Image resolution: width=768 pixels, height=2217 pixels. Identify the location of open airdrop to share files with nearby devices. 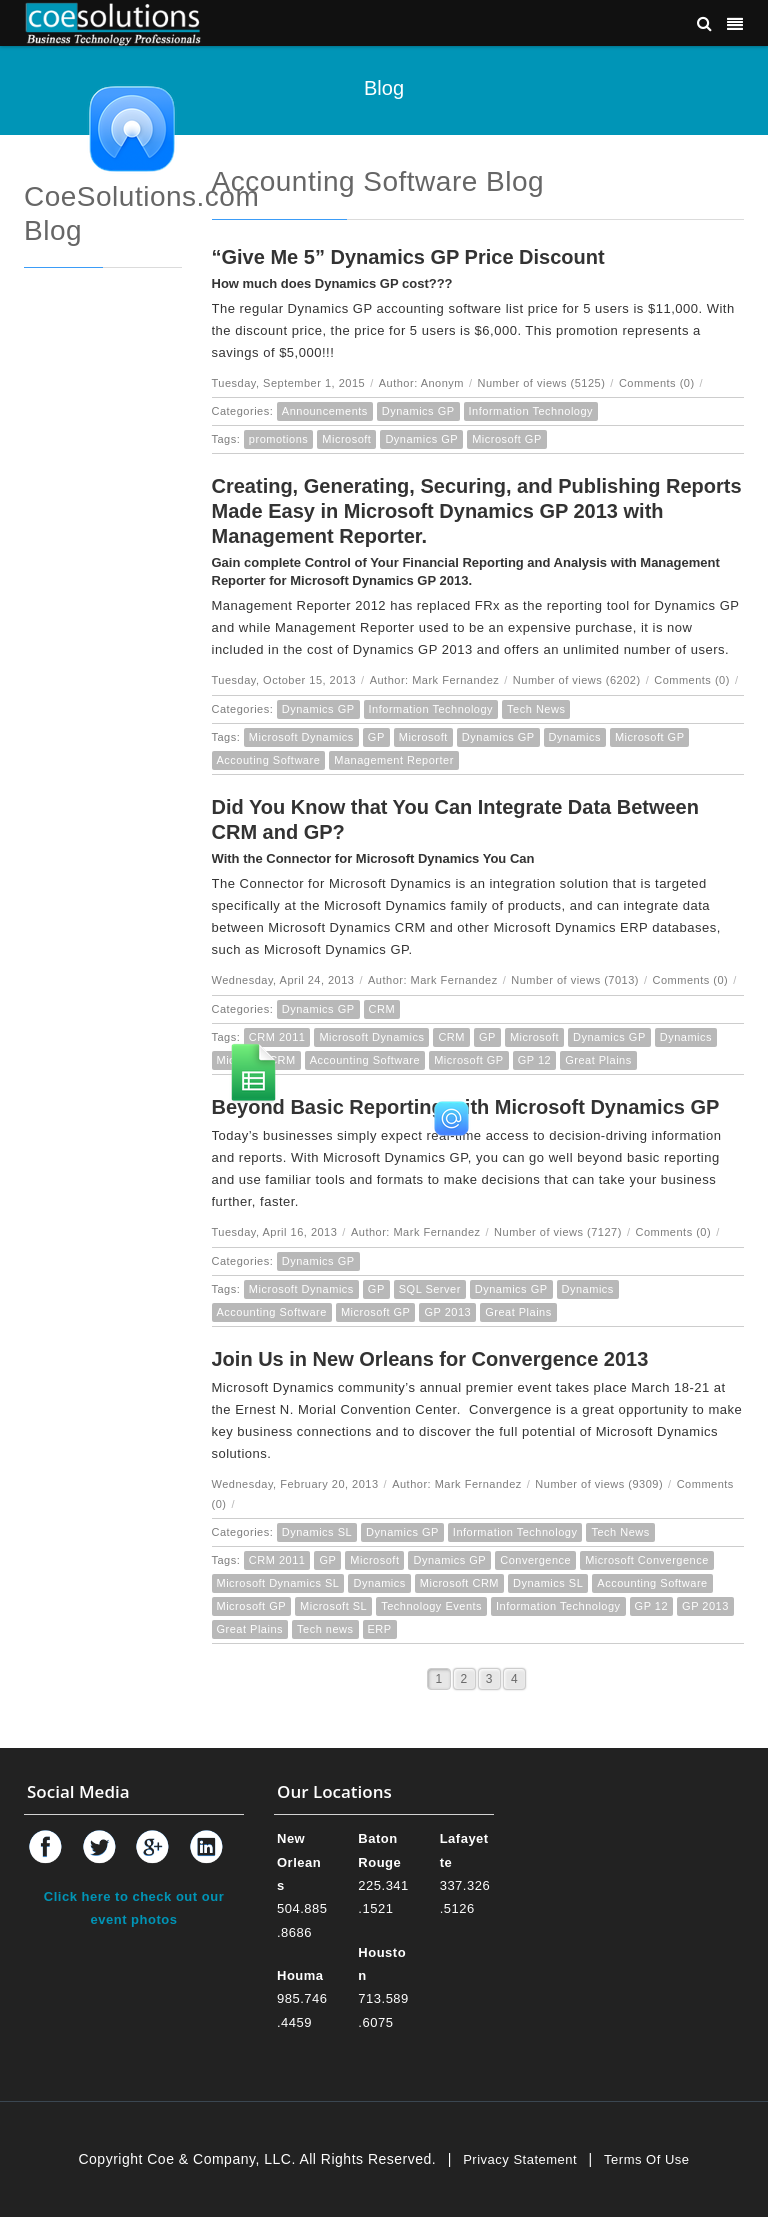
(132, 129).